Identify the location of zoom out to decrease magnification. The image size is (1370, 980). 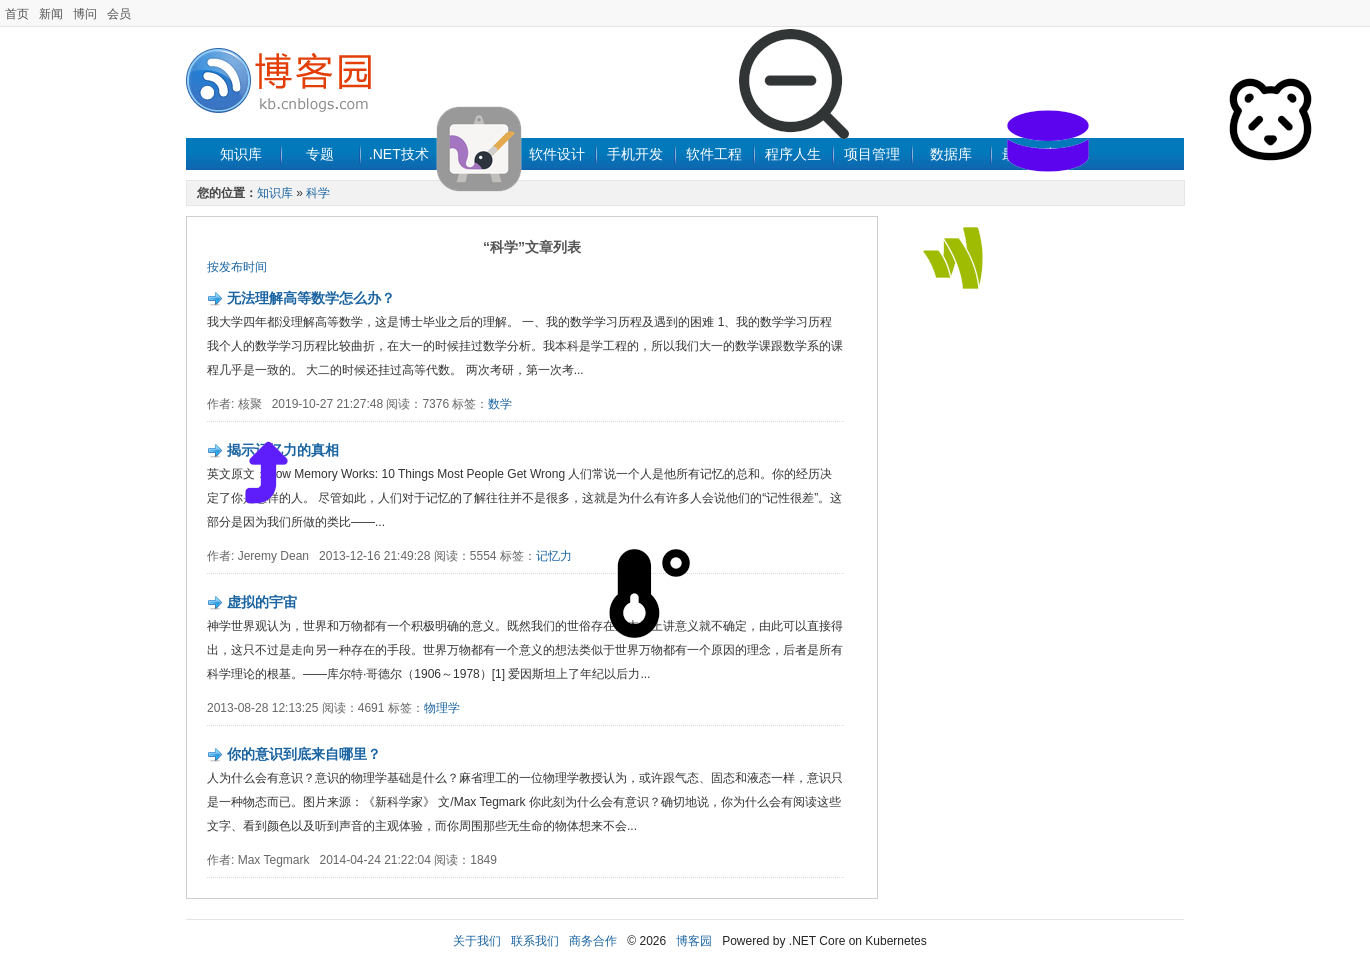
(794, 84).